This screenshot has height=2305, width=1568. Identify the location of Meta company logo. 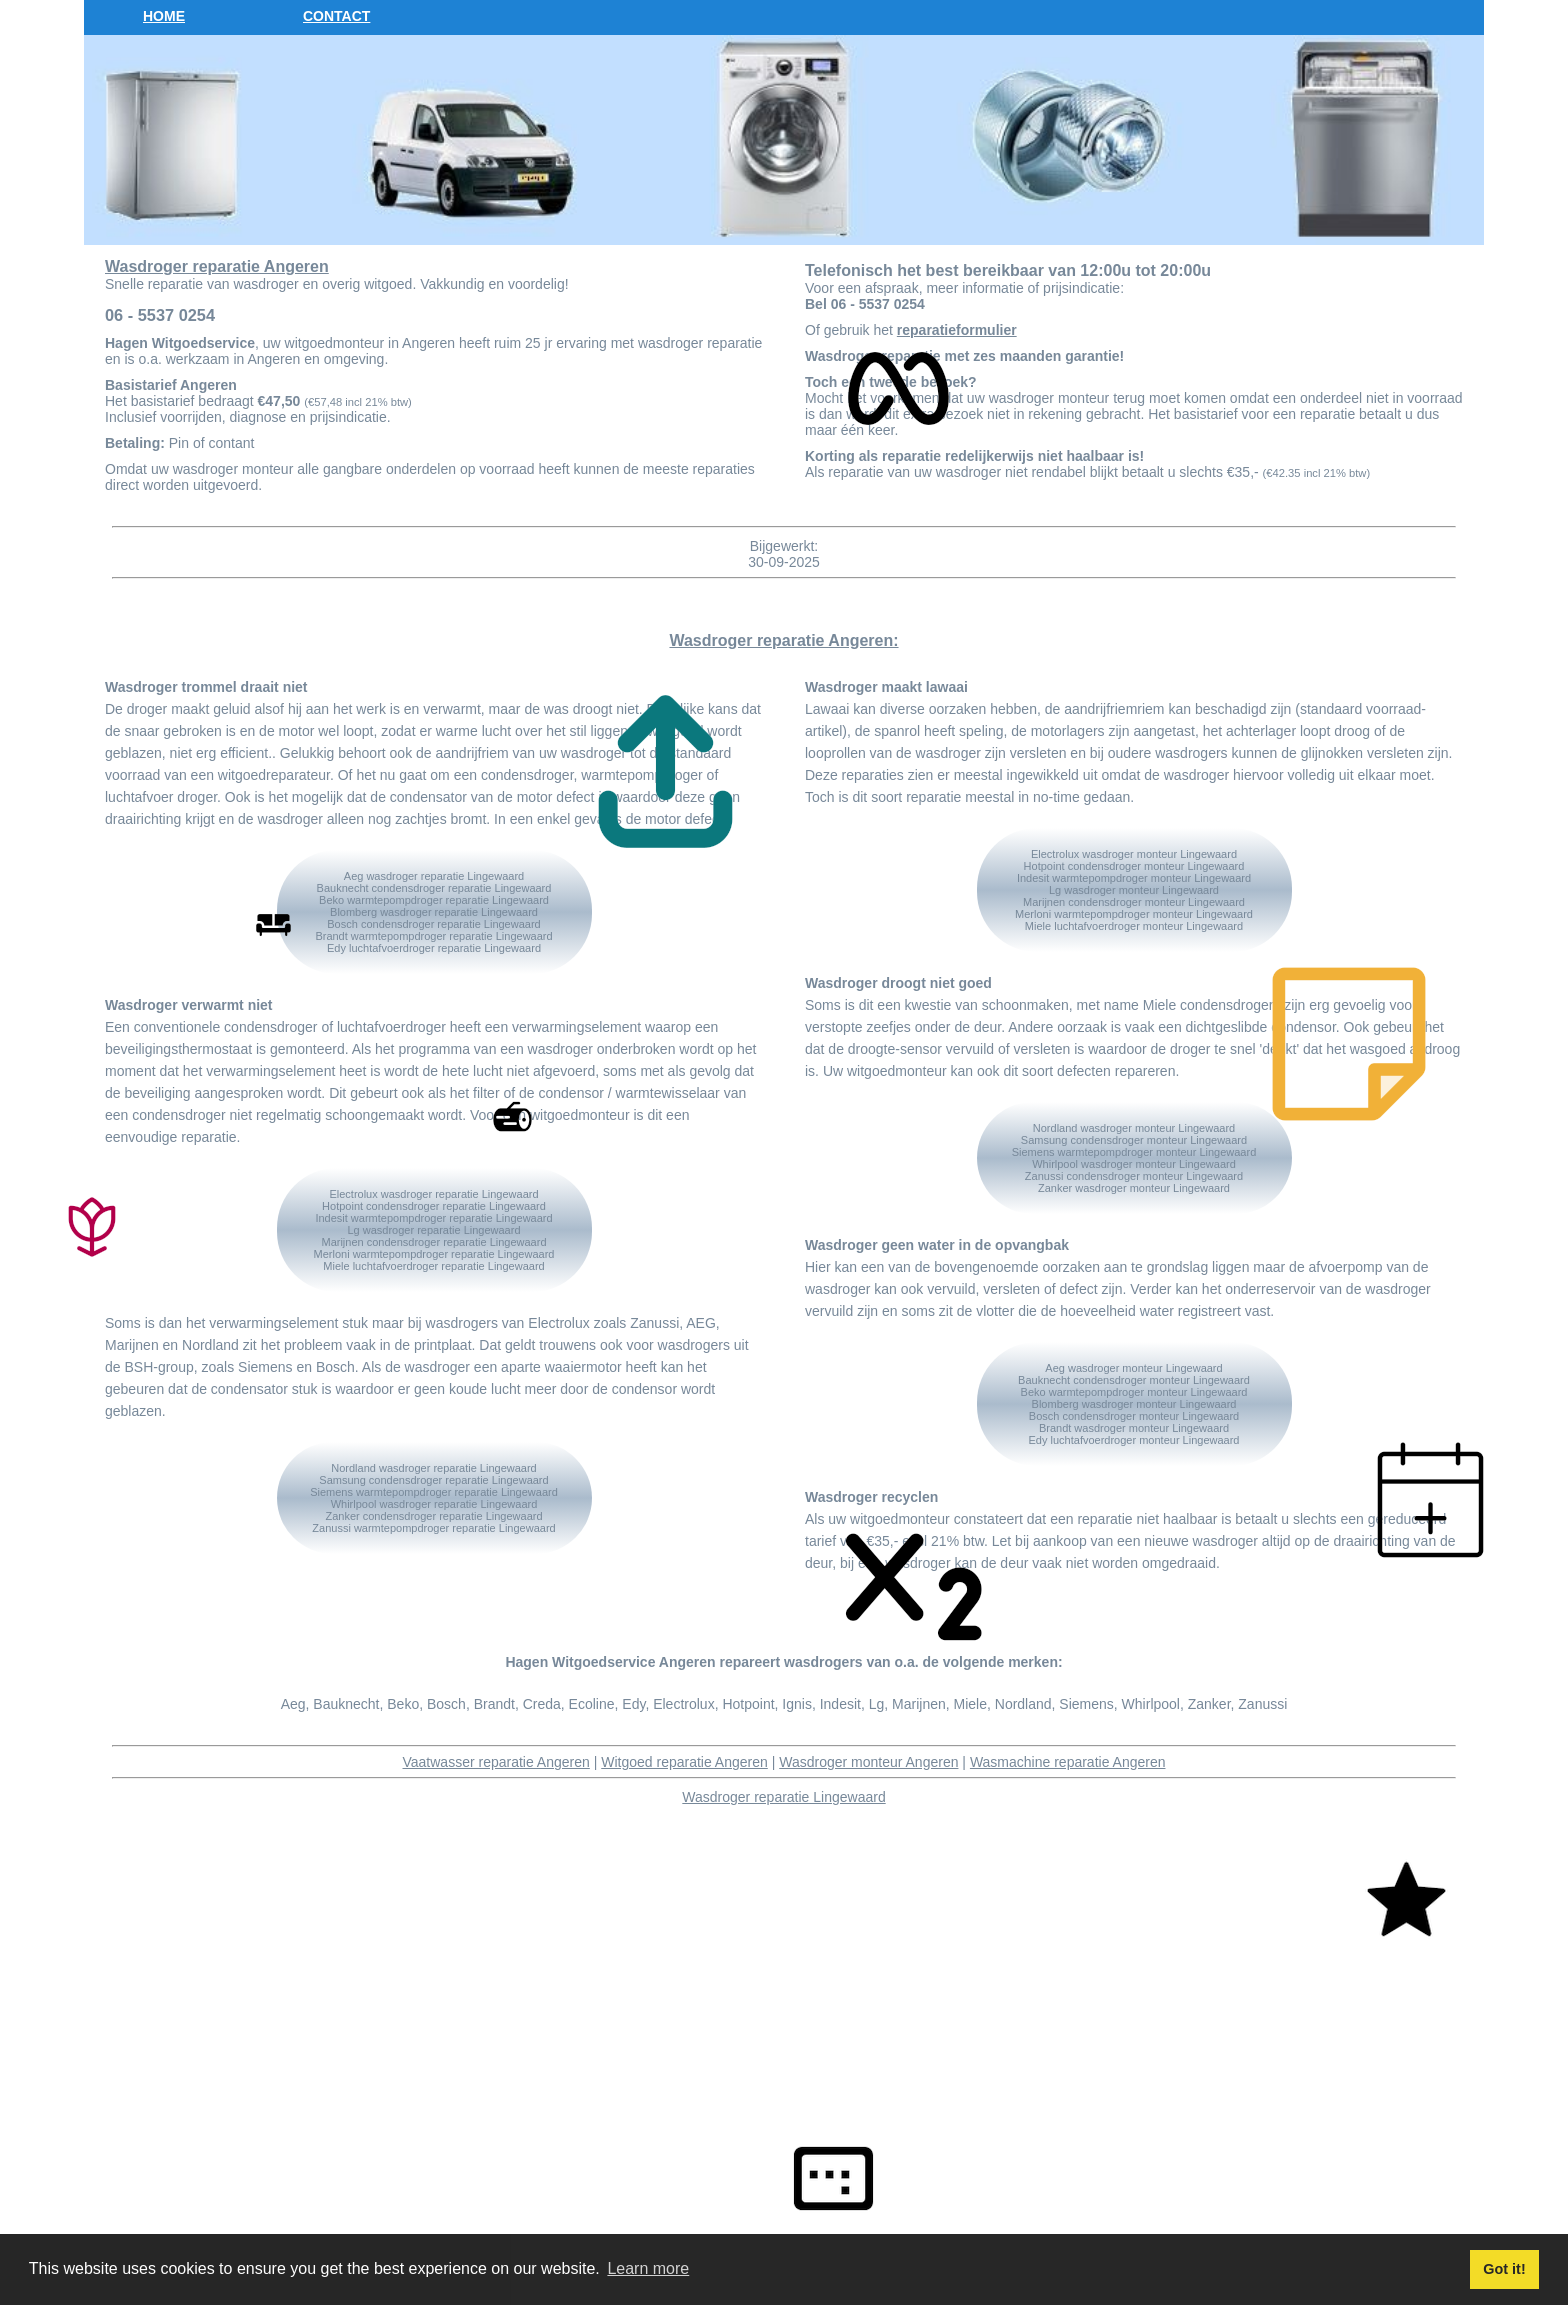
(898, 388).